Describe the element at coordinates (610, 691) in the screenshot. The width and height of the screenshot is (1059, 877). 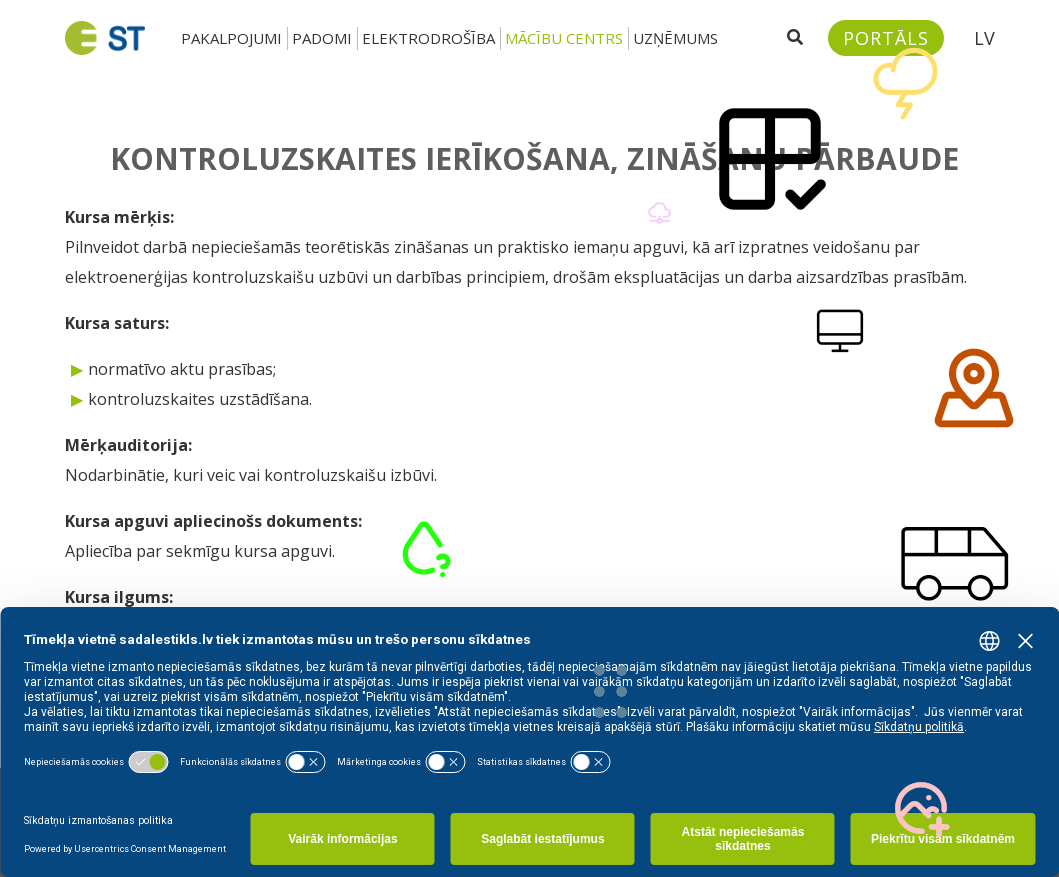
I see `drag to reorder items` at that location.